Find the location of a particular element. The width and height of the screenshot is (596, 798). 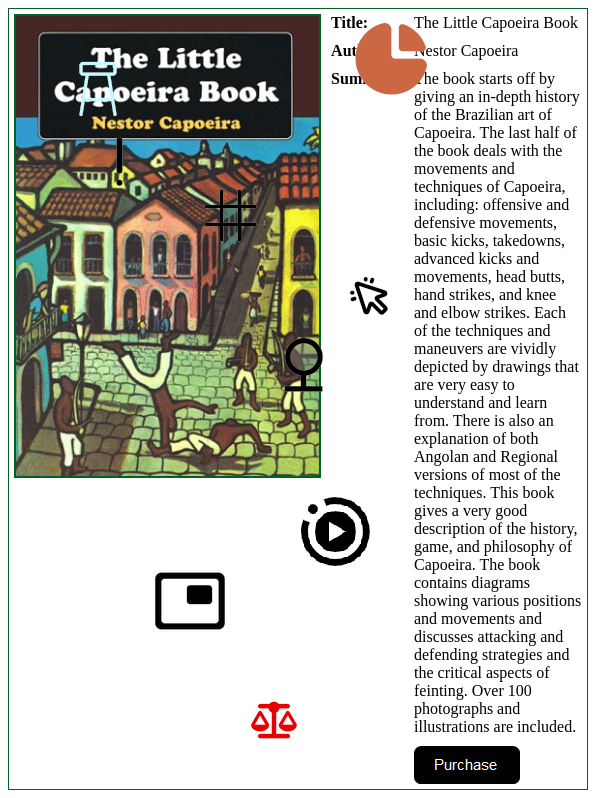

enable motion photos capture is located at coordinates (335, 531).